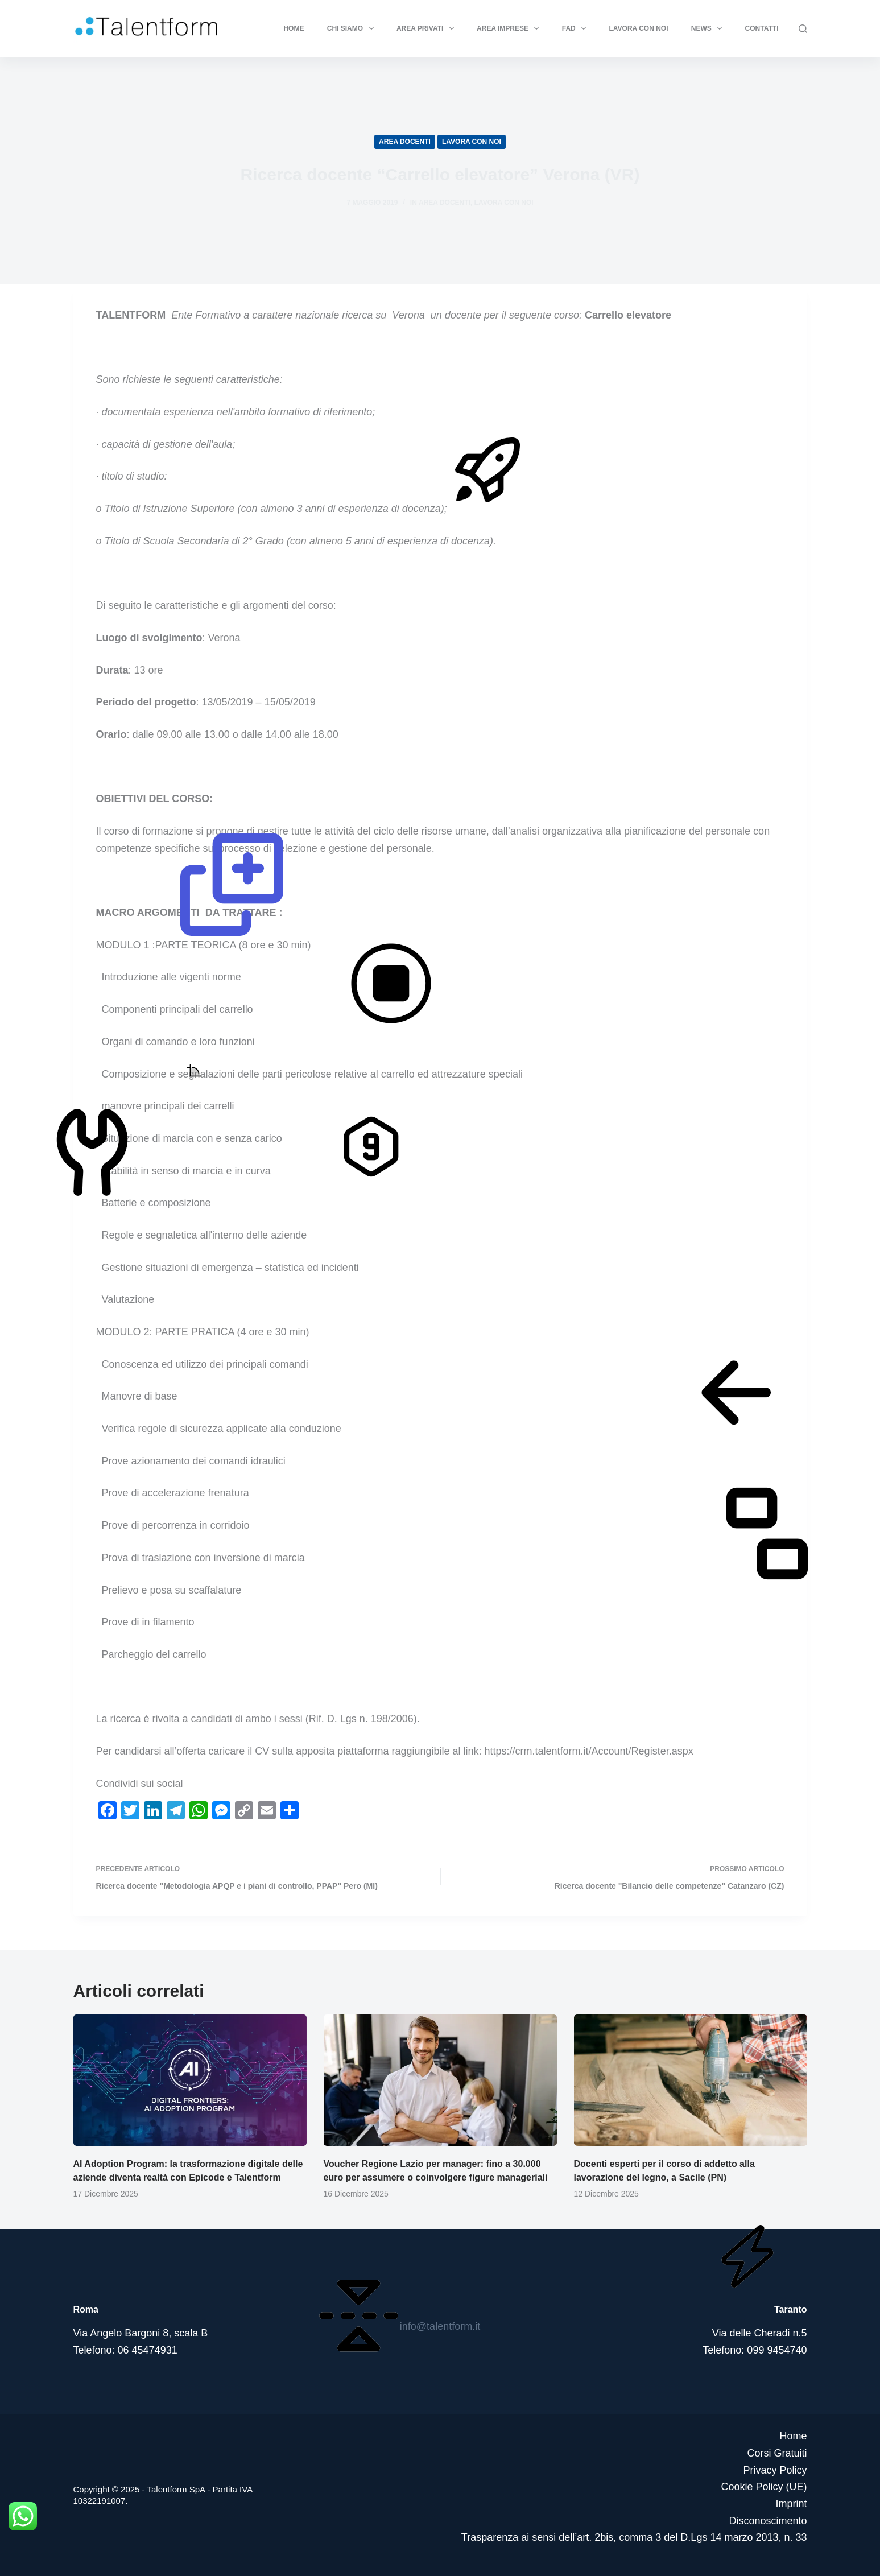 Image resolution: width=880 pixels, height=2576 pixels. I want to click on flip image vertically, so click(358, 2315).